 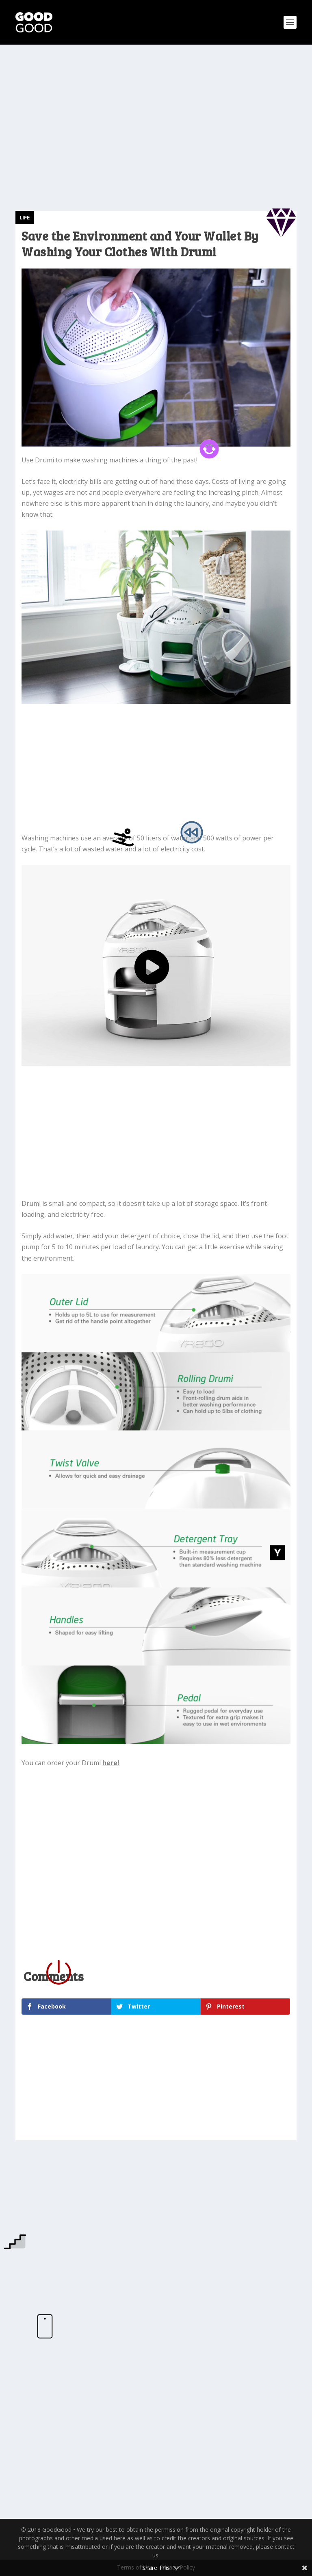 I want to click on turn off or shut down the device, so click(x=58, y=1972).